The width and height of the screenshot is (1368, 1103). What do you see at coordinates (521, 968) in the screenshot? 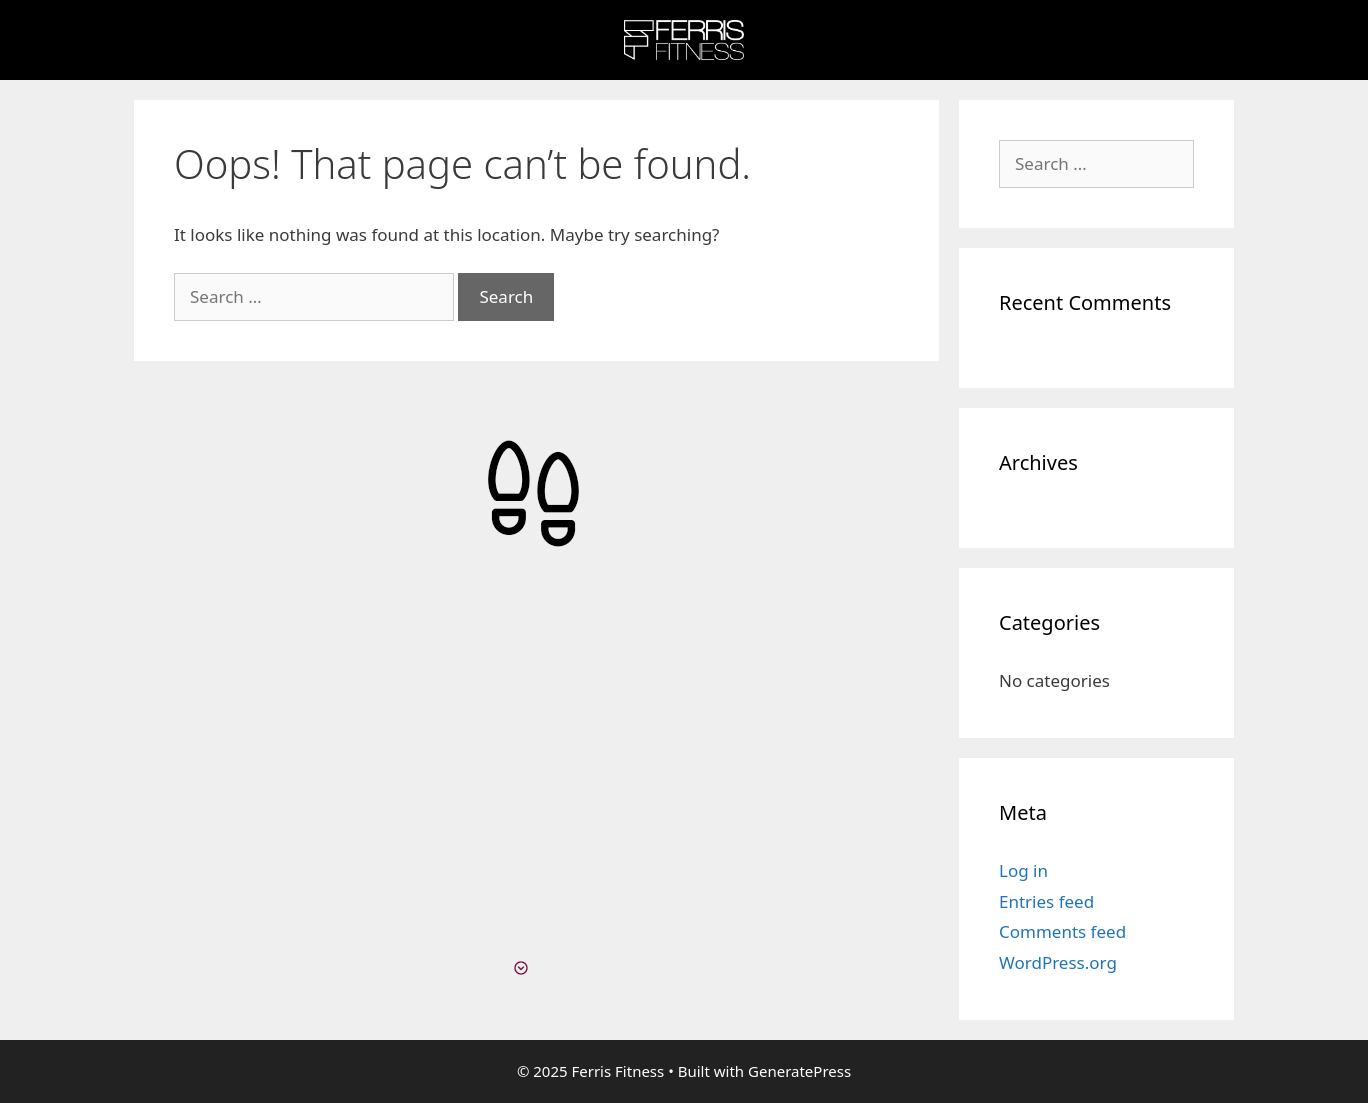
I see `expand dropdown menu or section` at bounding box center [521, 968].